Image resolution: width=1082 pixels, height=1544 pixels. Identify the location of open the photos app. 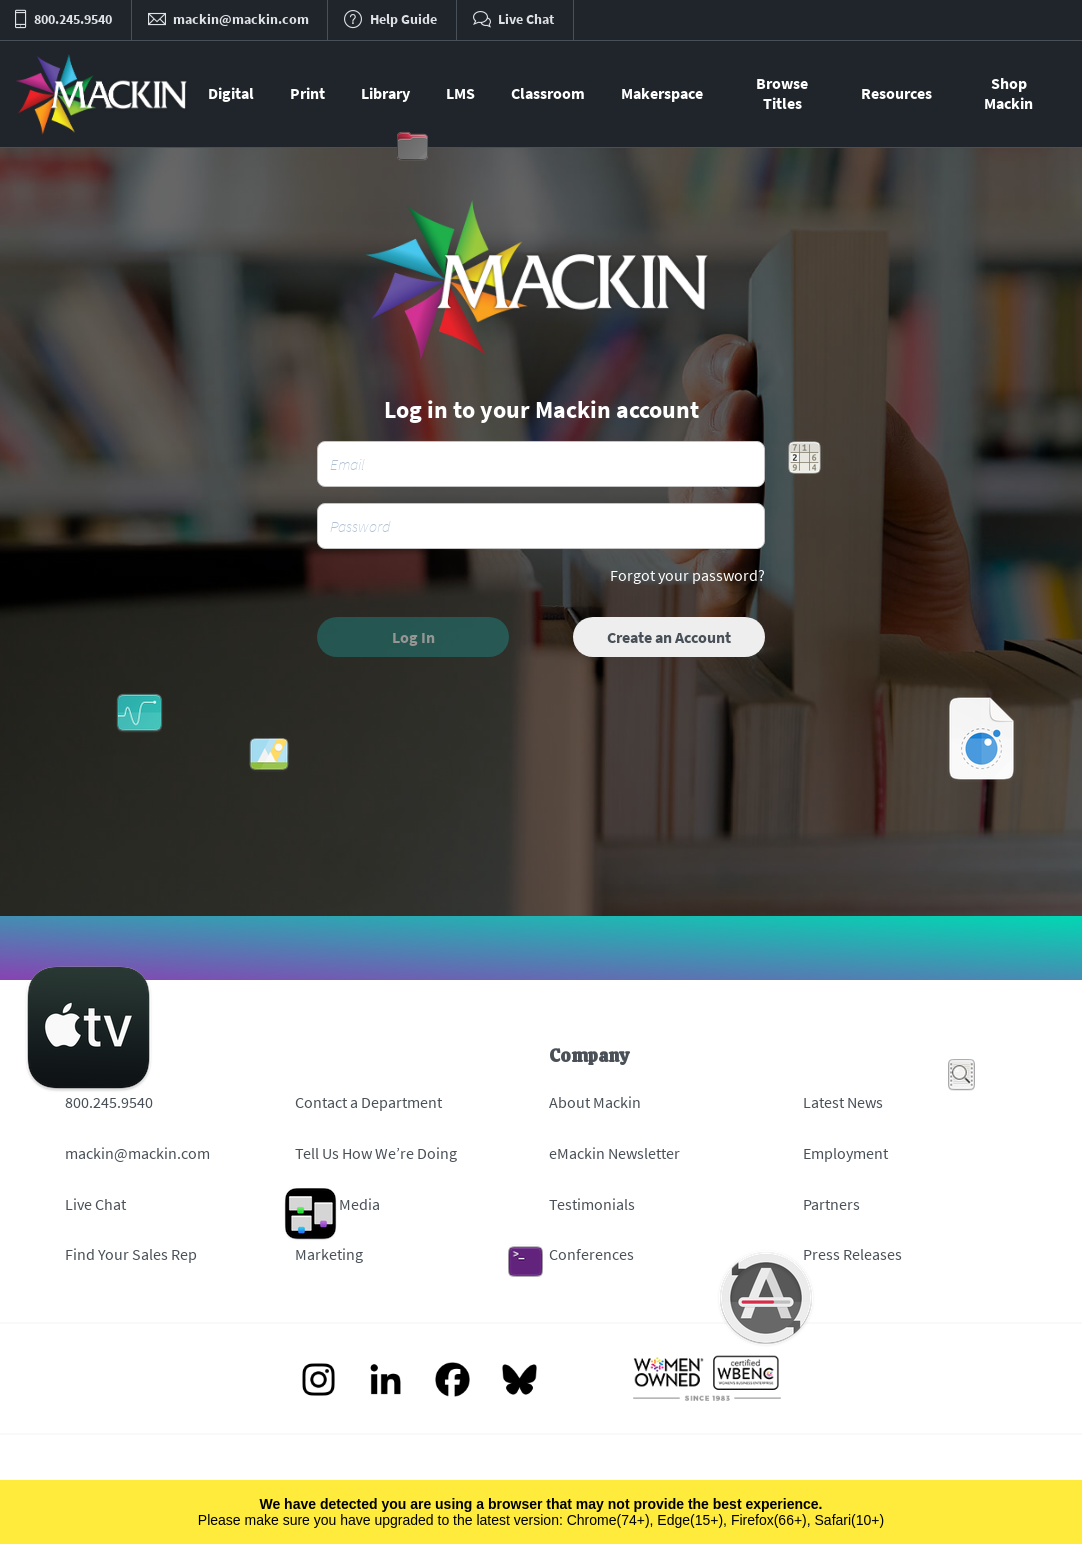
(269, 754).